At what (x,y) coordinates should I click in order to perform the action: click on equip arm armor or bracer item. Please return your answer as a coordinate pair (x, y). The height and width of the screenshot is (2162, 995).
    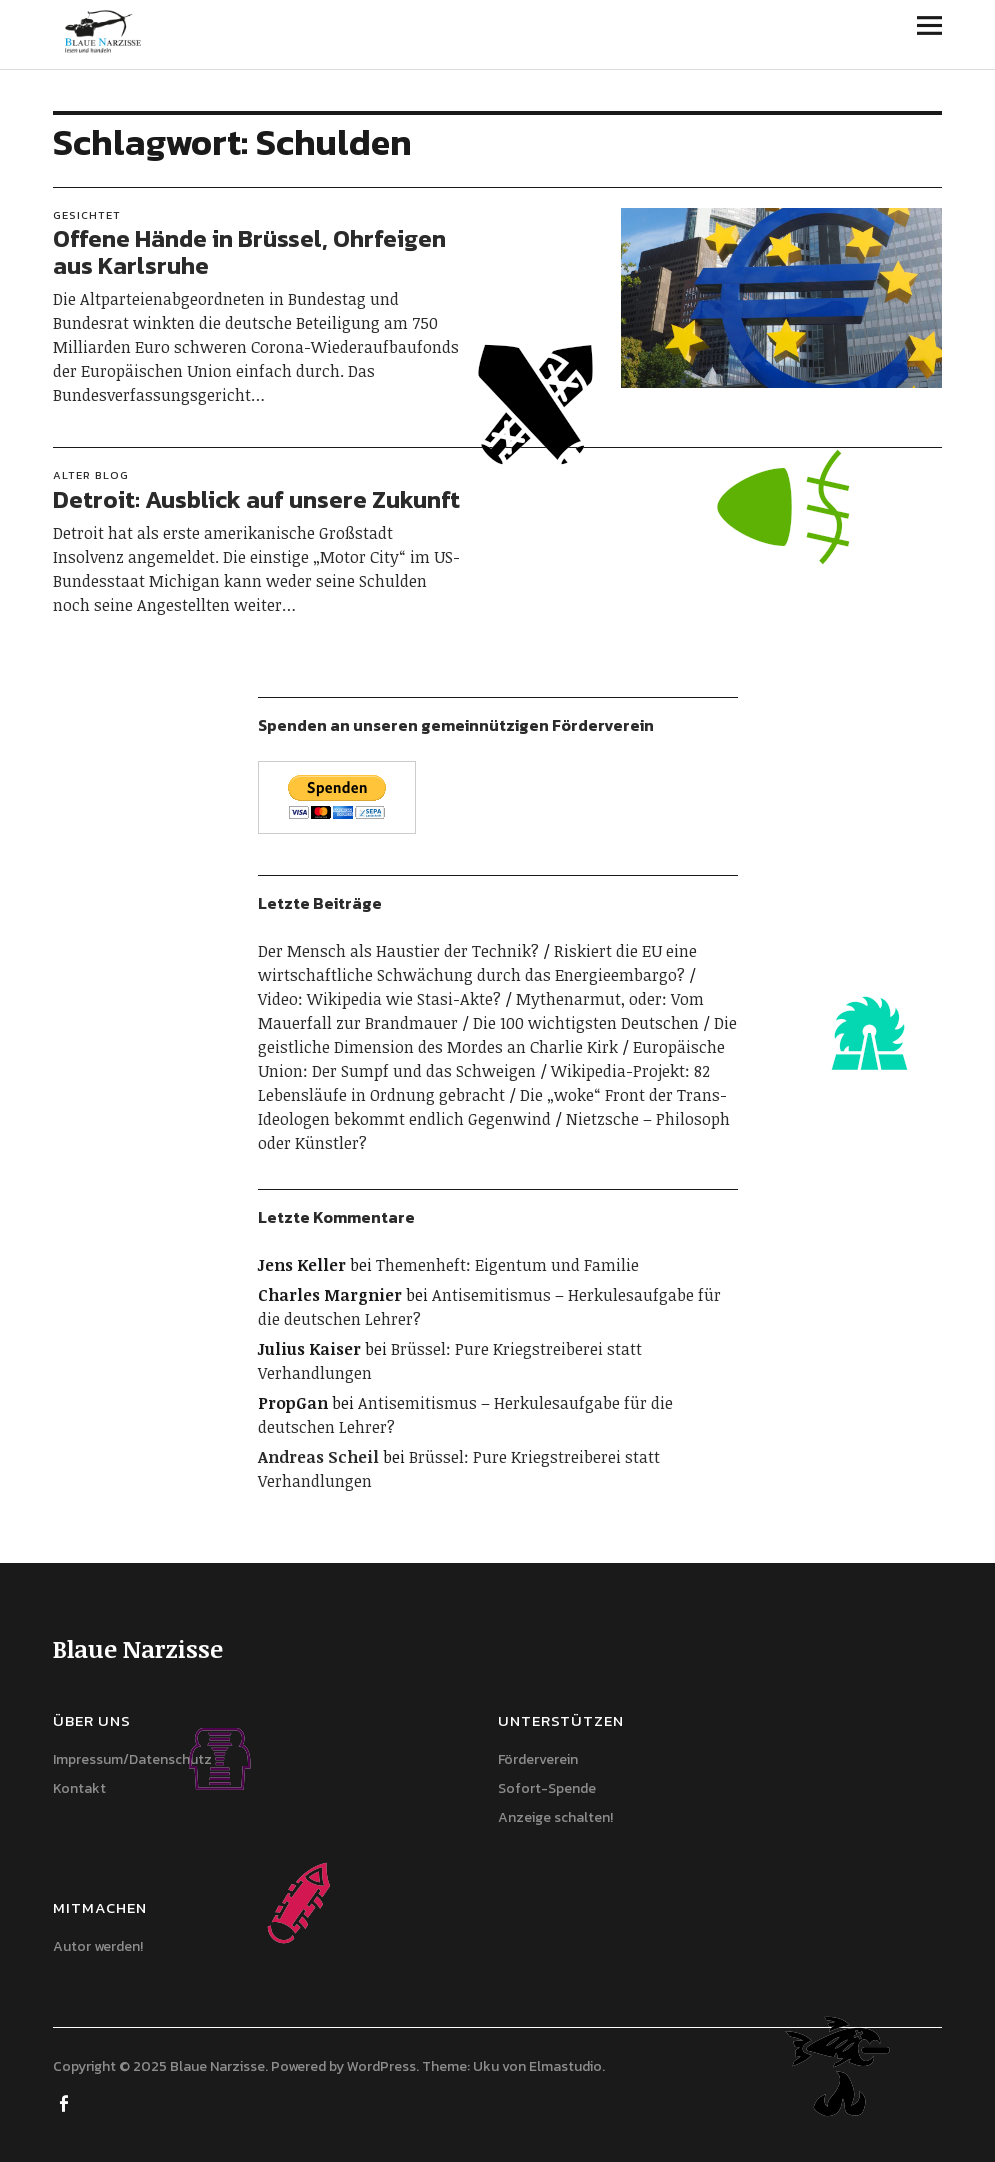
    Looking at the image, I should click on (299, 1903).